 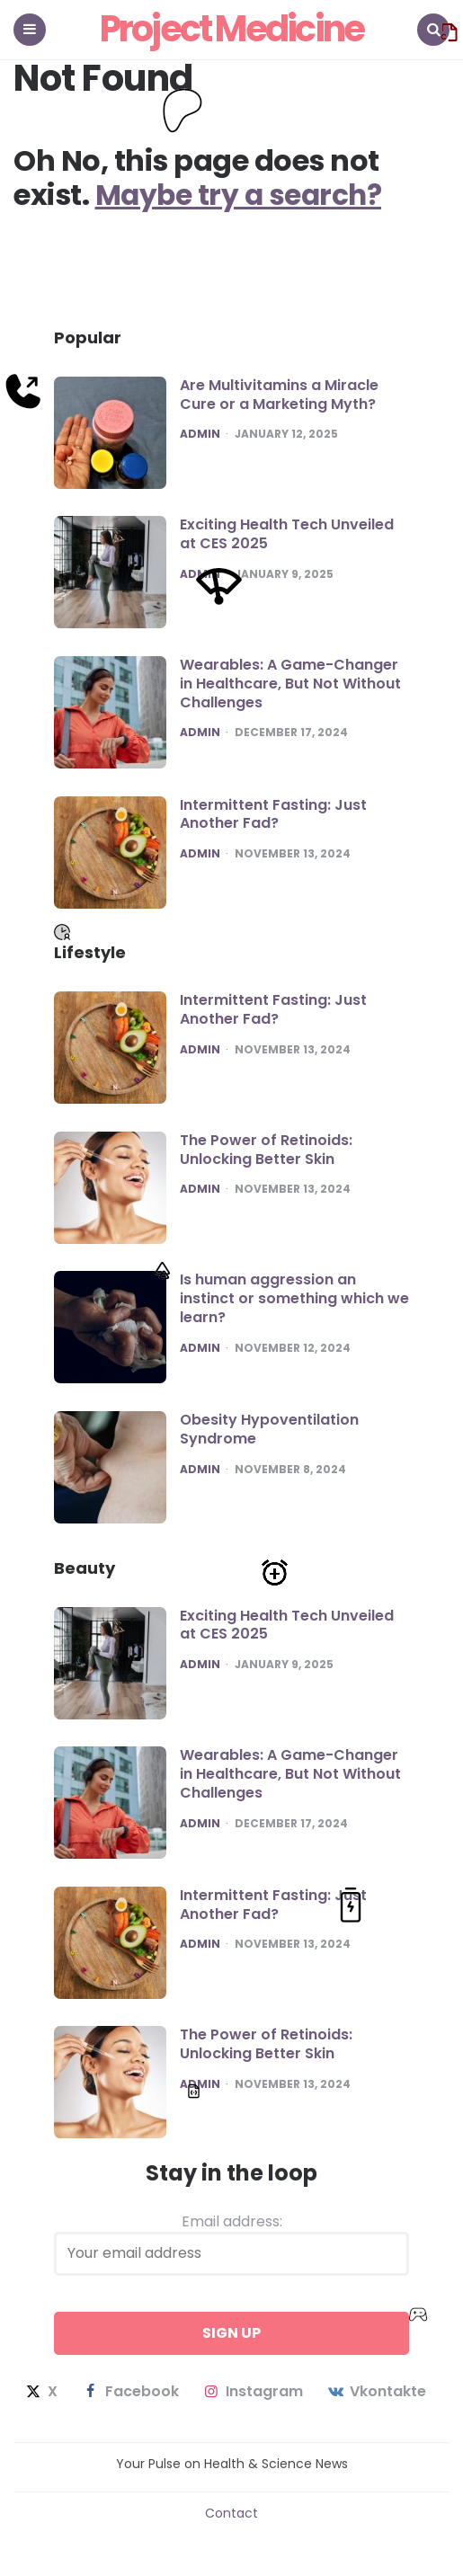 I want to click on navigate to previous or parent level, so click(x=162, y=1270).